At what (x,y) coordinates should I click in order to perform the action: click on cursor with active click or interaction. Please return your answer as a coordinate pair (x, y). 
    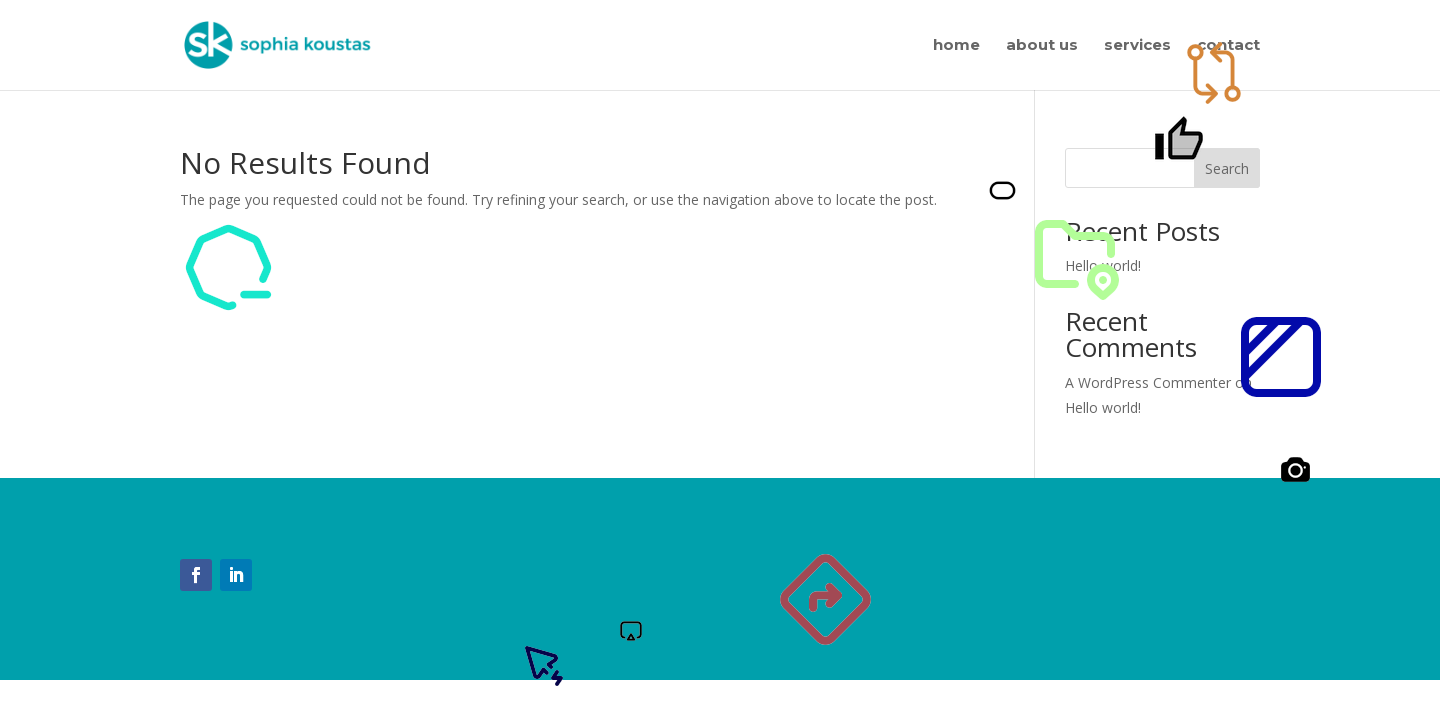
    Looking at the image, I should click on (543, 664).